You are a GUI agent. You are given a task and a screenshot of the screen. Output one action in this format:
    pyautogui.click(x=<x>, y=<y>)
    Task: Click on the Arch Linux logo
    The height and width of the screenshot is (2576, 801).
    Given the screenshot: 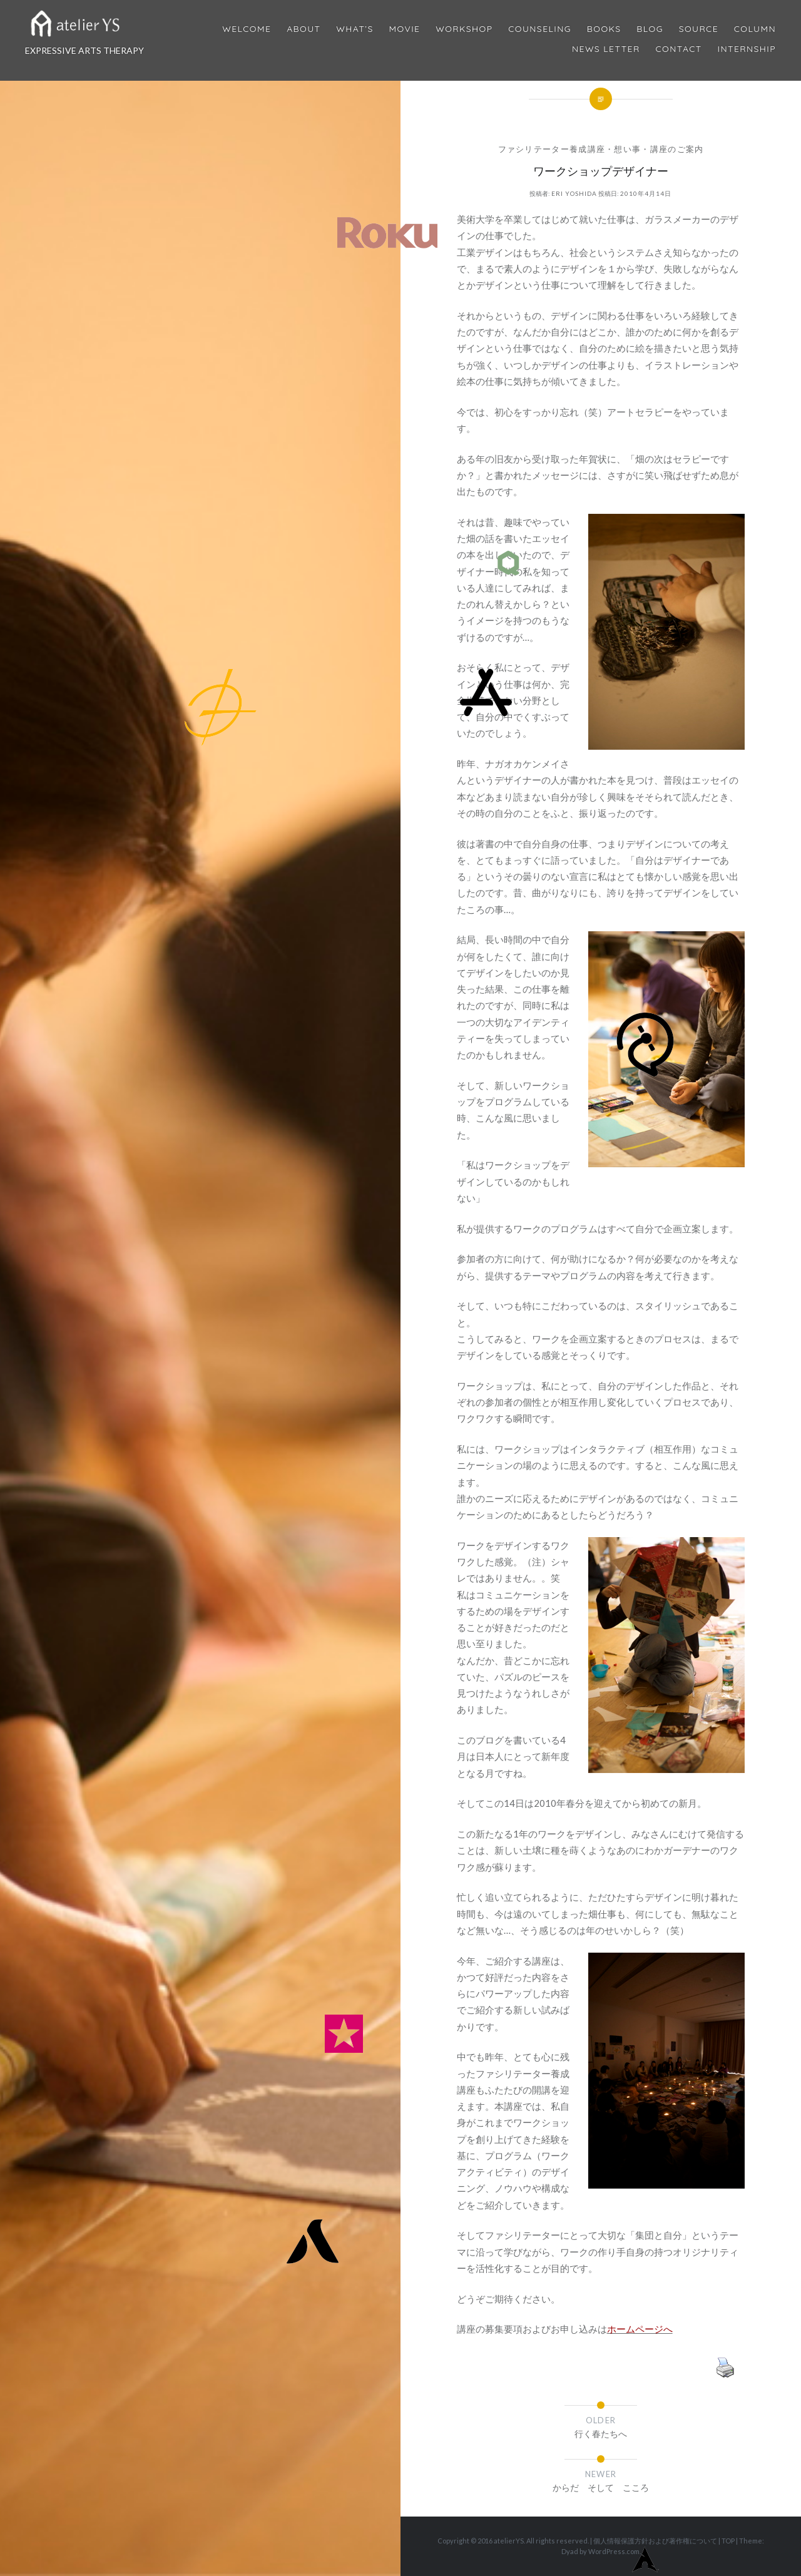 What is the action you would take?
    pyautogui.click(x=645, y=2559)
    